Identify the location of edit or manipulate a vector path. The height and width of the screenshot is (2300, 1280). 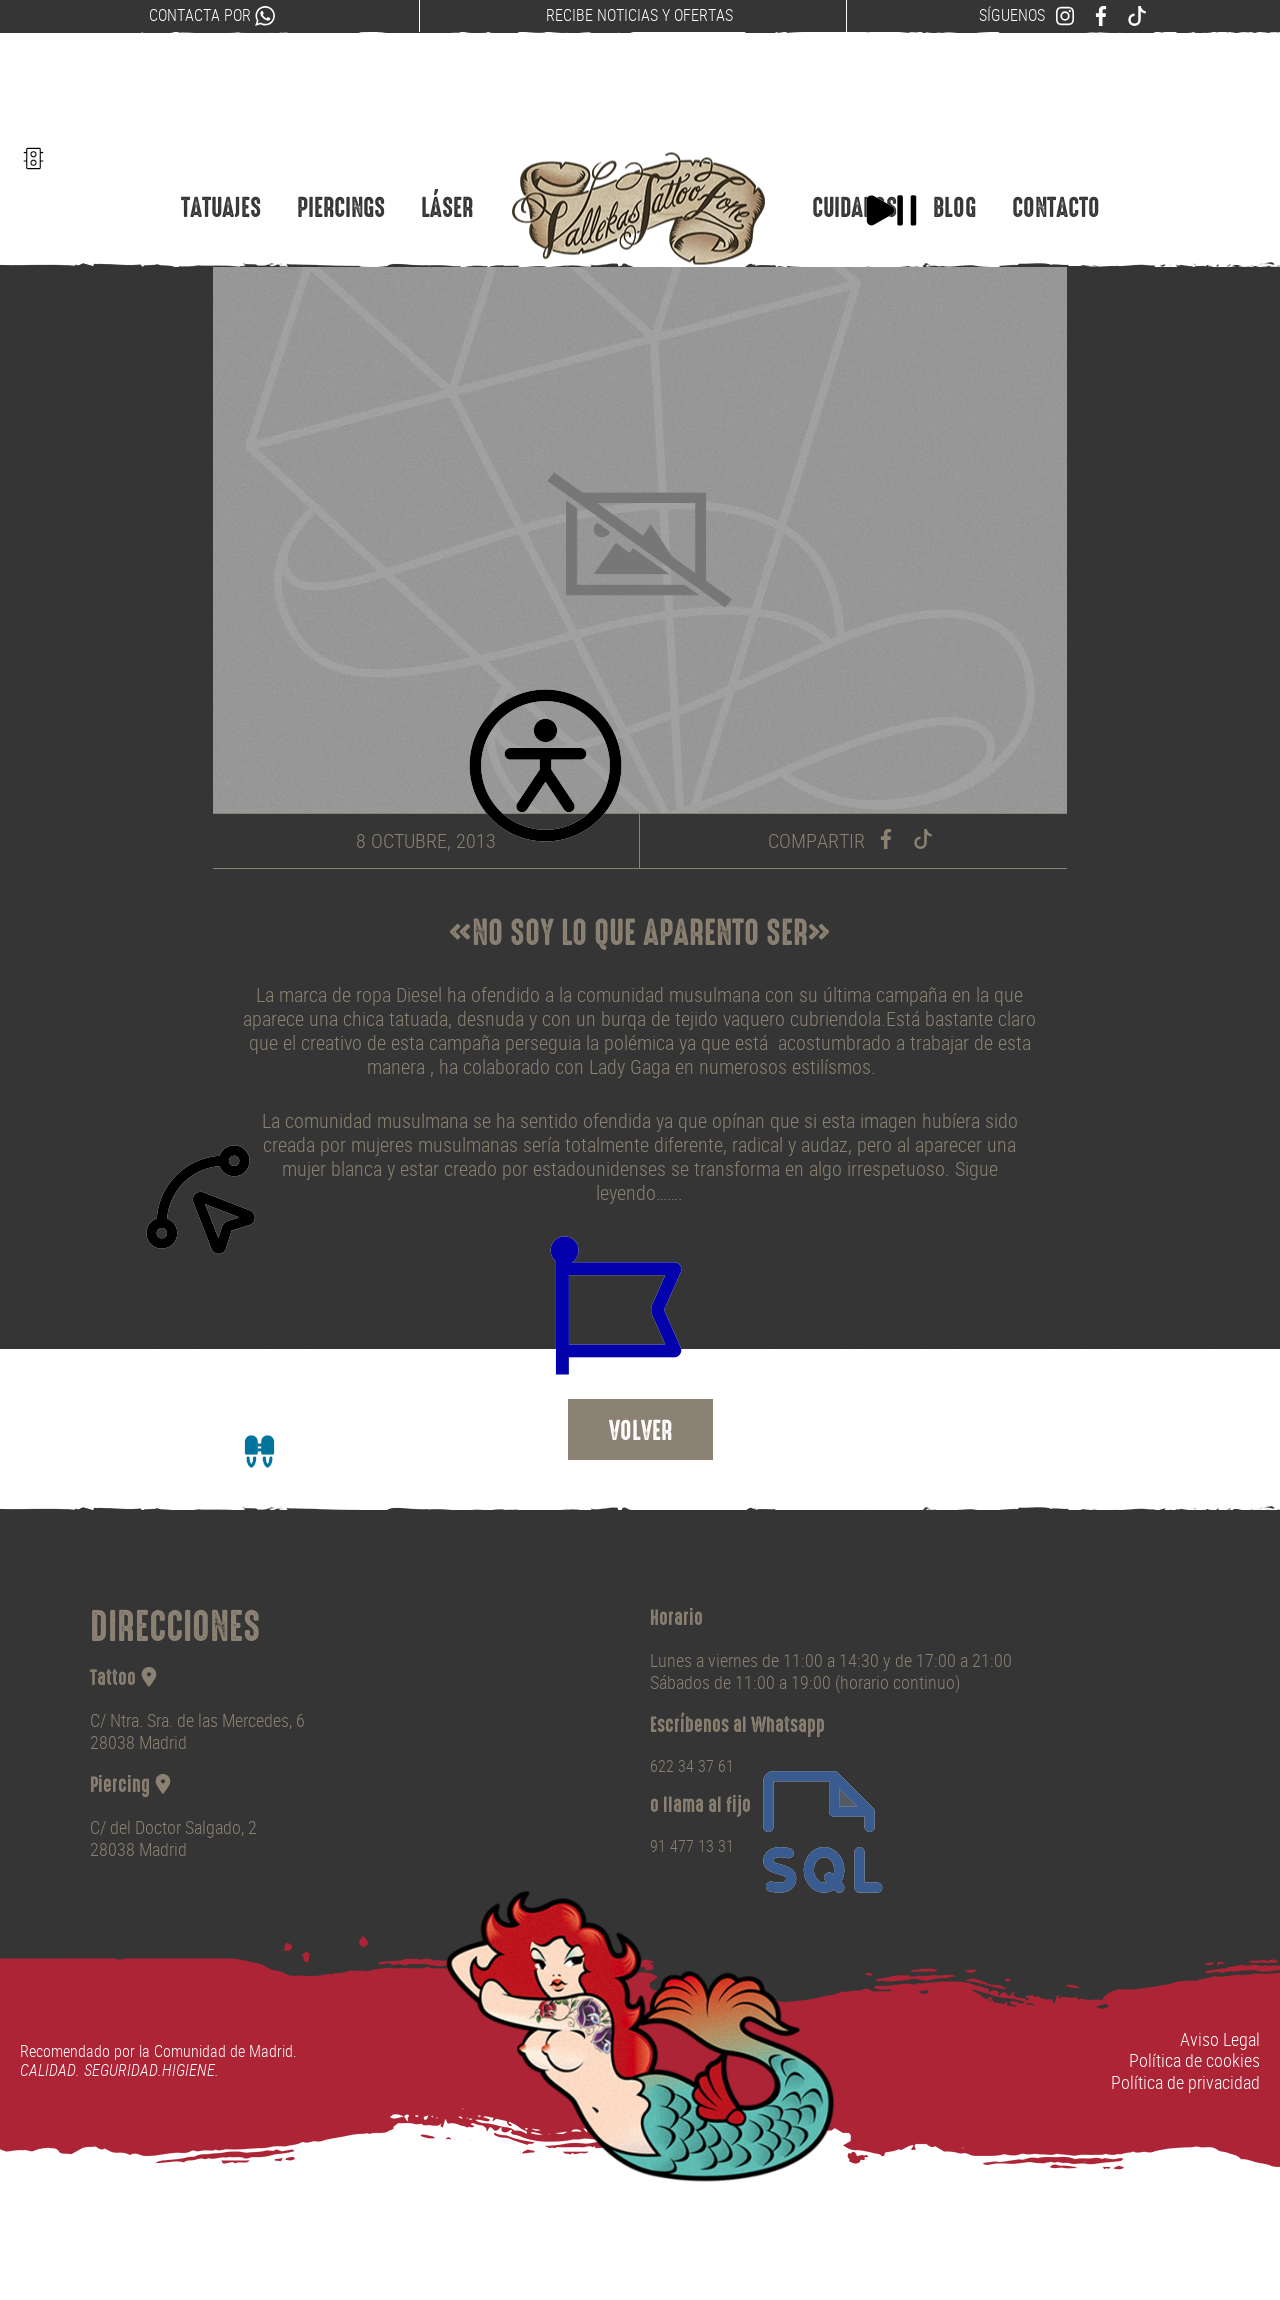
(198, 1197).